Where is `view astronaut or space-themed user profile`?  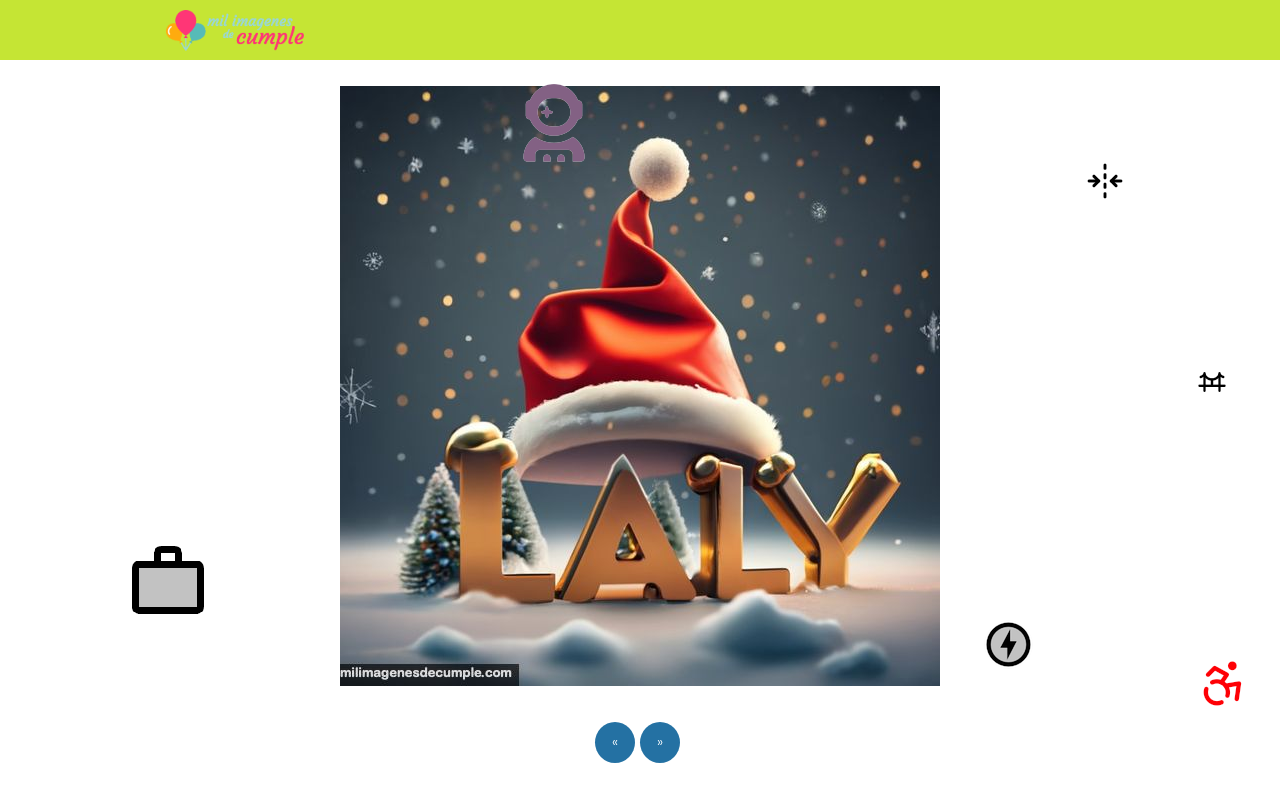
view astronaut or space-themed user profile is located at coordinates (554, 124).